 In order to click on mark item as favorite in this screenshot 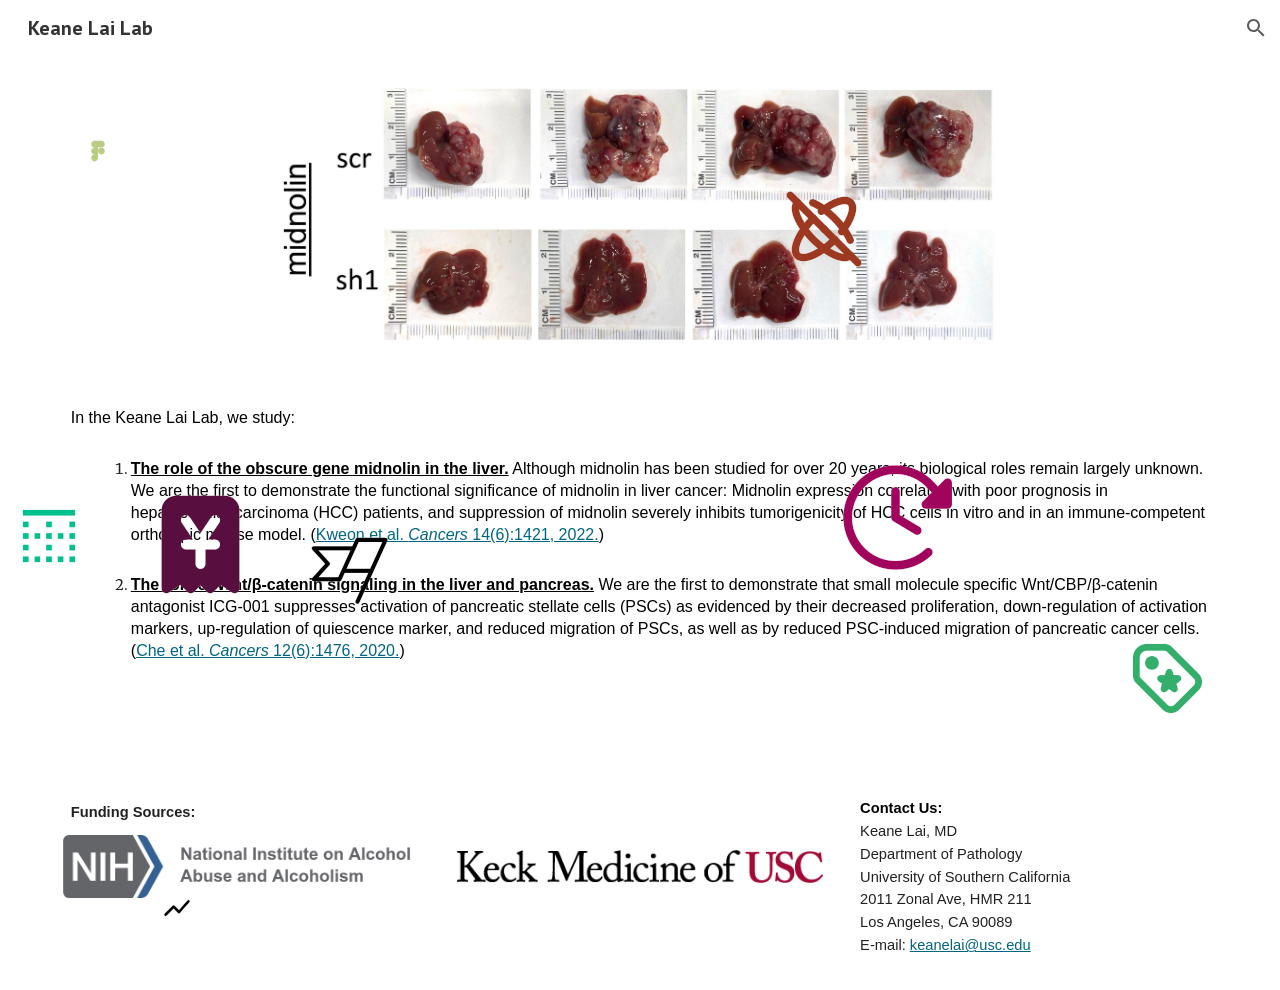, I will do `click(1167, 678)`.